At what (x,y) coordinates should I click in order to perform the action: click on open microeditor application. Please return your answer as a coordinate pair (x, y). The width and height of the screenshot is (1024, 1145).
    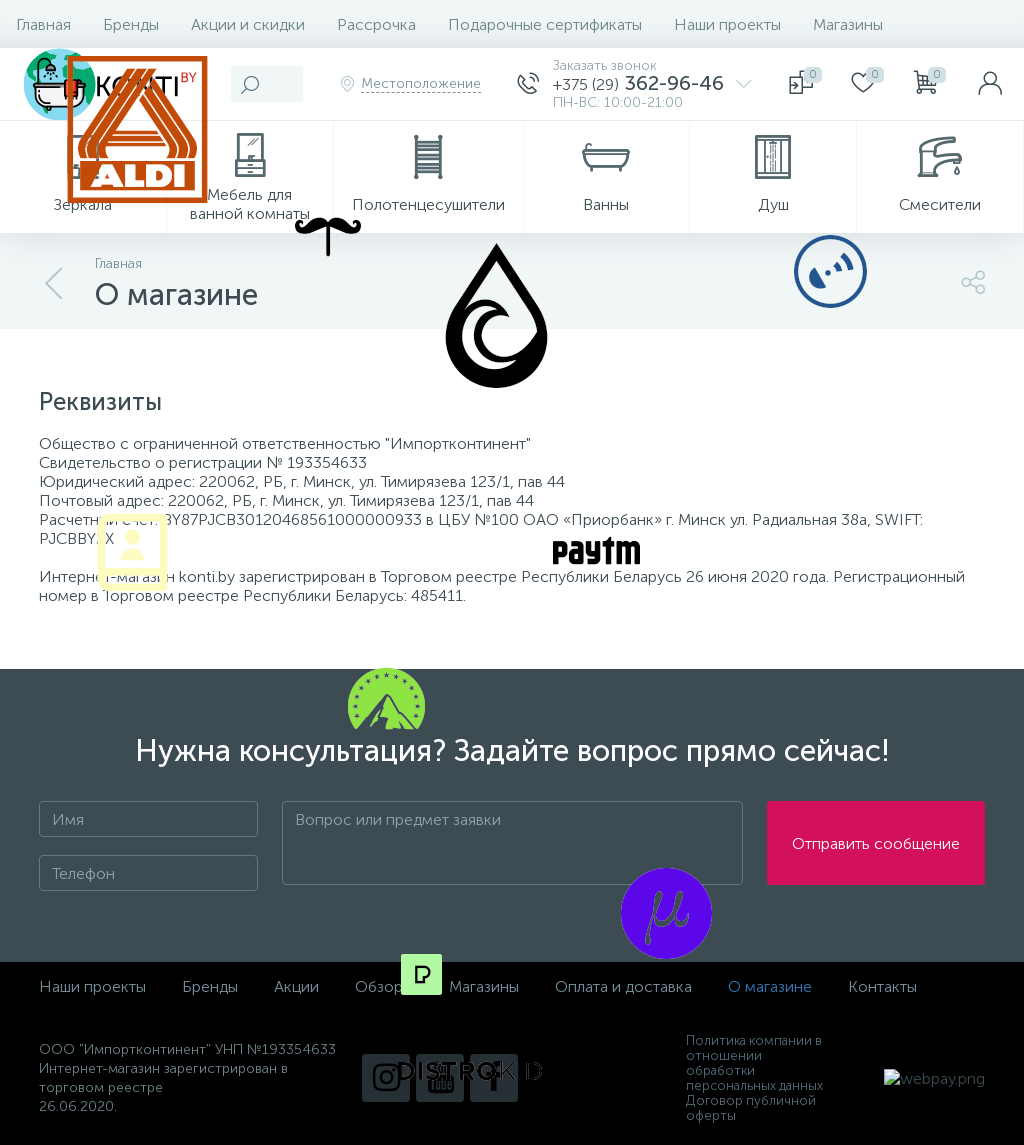
    Looking at the image, I should click on (666, 913).